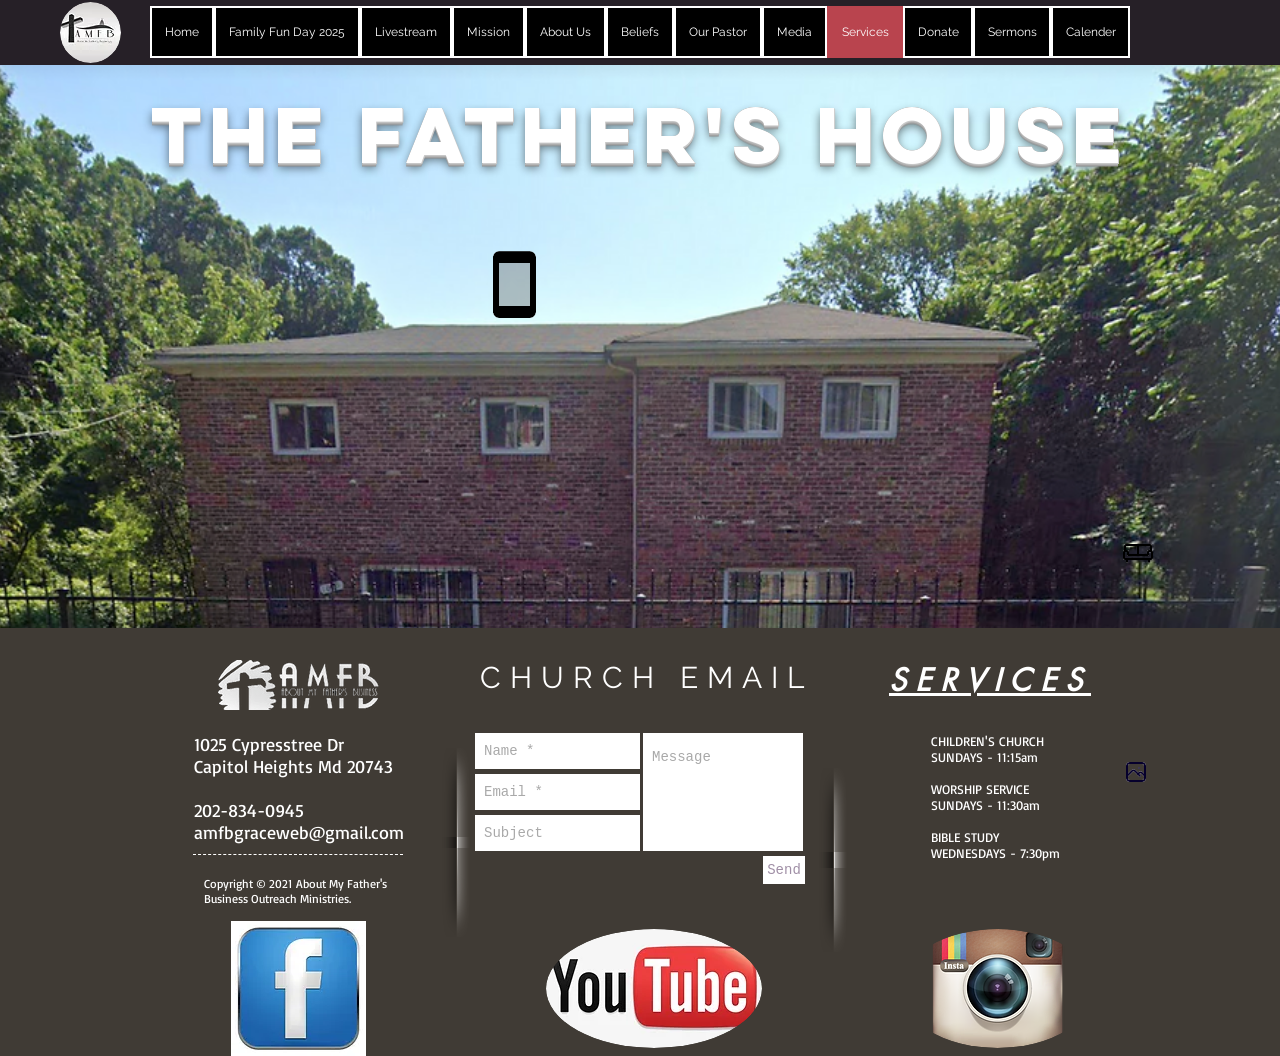  Describe the element at coordinates (1136, 772) in the screenshot. I see `view photos or images` at that location.